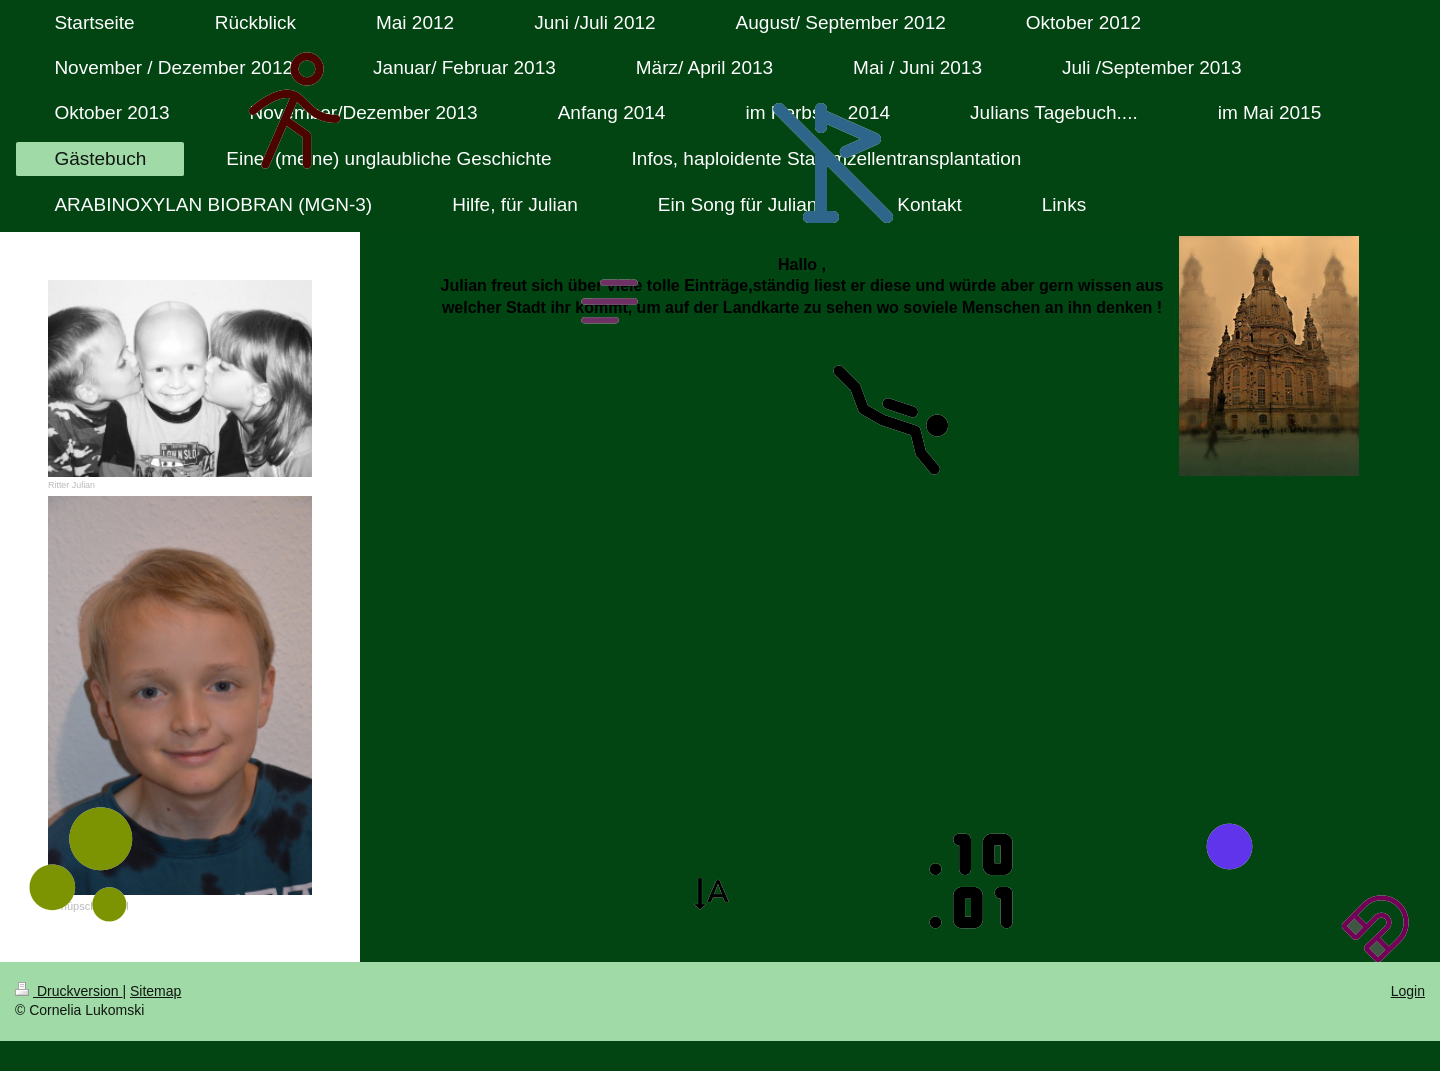 This screenshot has height=1071, width=1440. What do you see at coordinates (971, 881) in the screenshot?
I see `view or access binary/raw data` at bounding box center [971, 881].